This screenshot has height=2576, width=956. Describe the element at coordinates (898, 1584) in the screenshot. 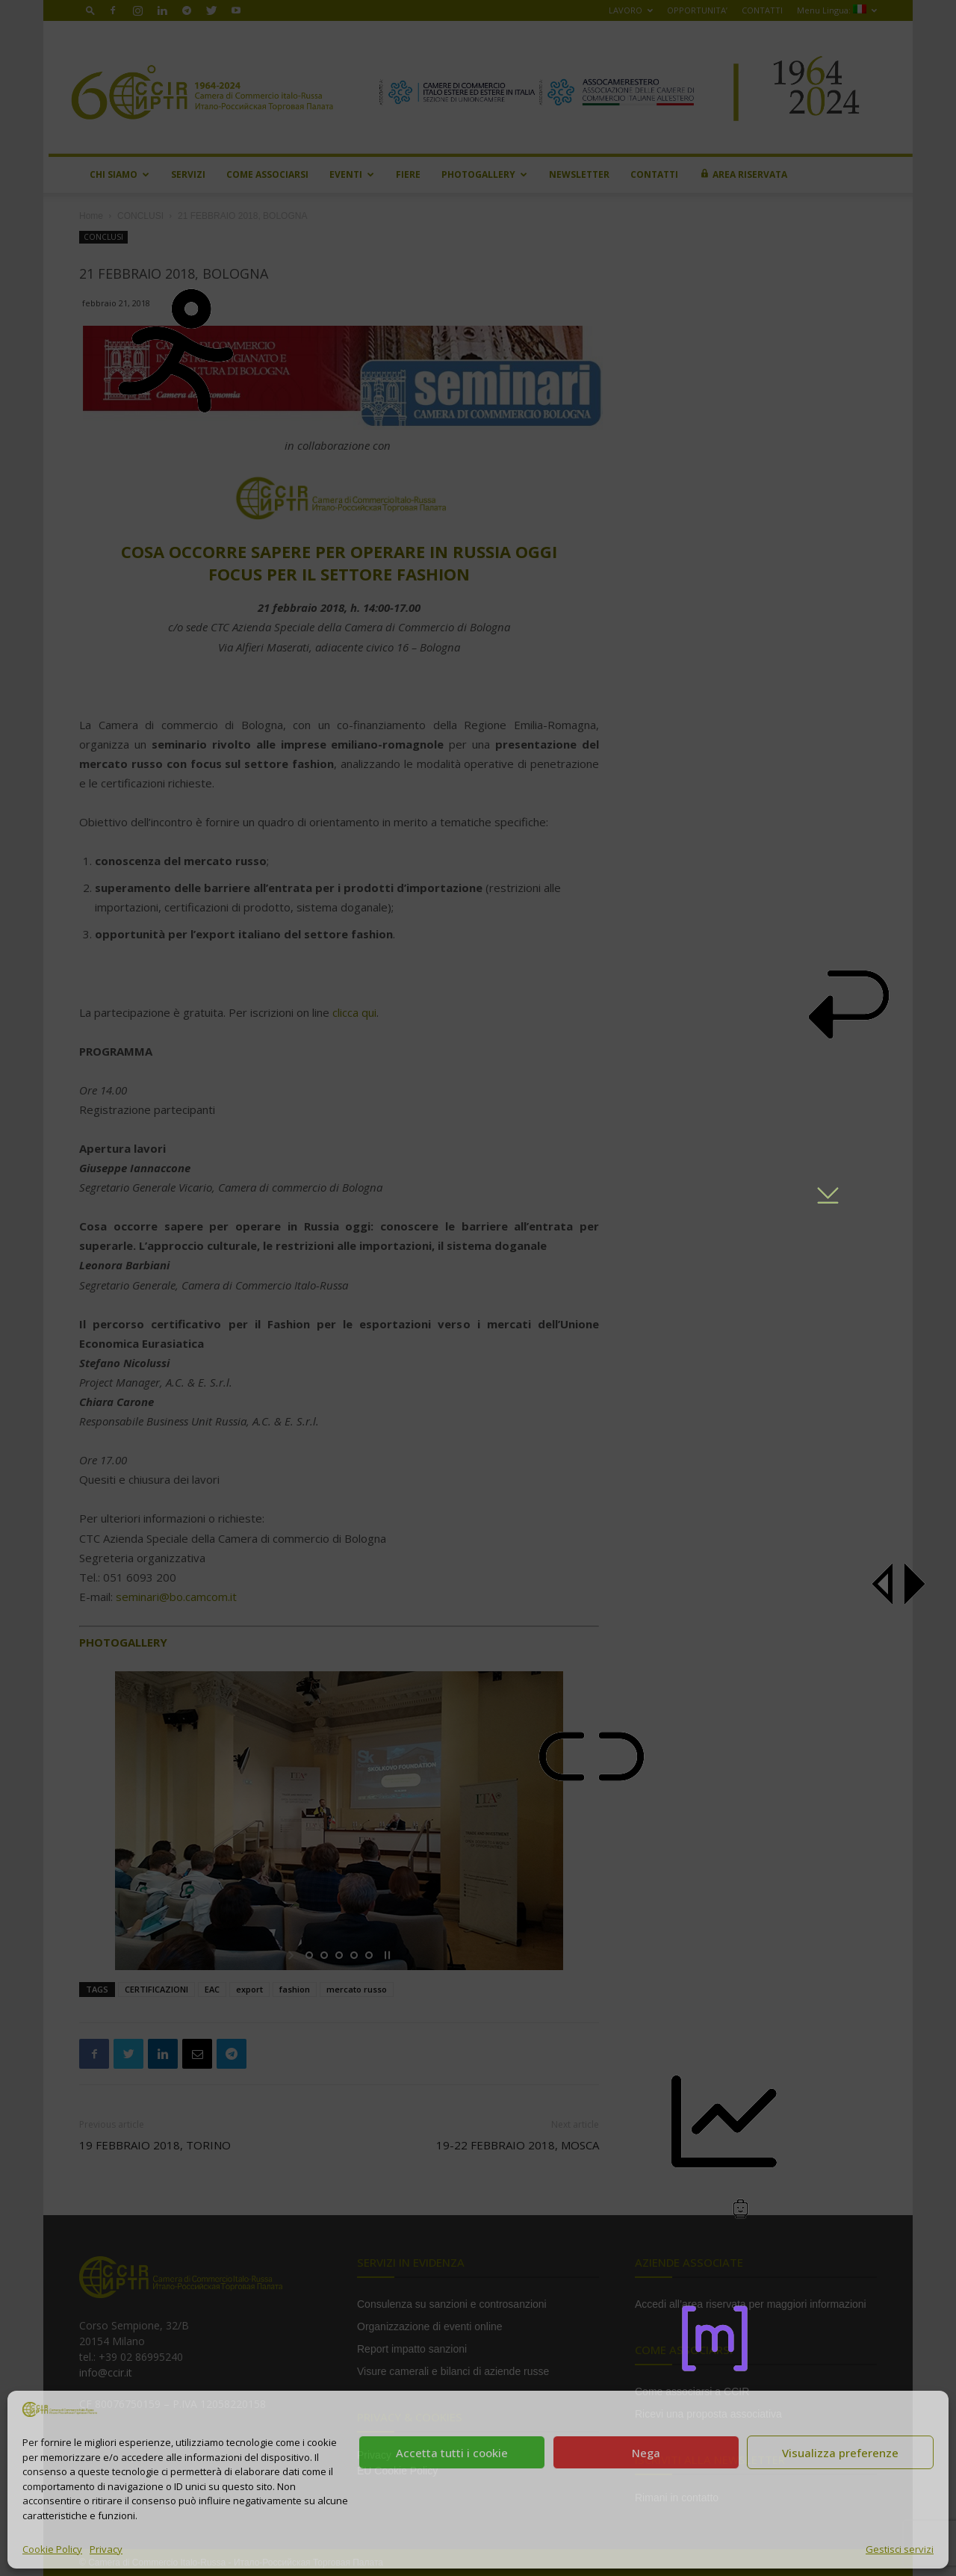

I see `switch to left panel or view` at that location.